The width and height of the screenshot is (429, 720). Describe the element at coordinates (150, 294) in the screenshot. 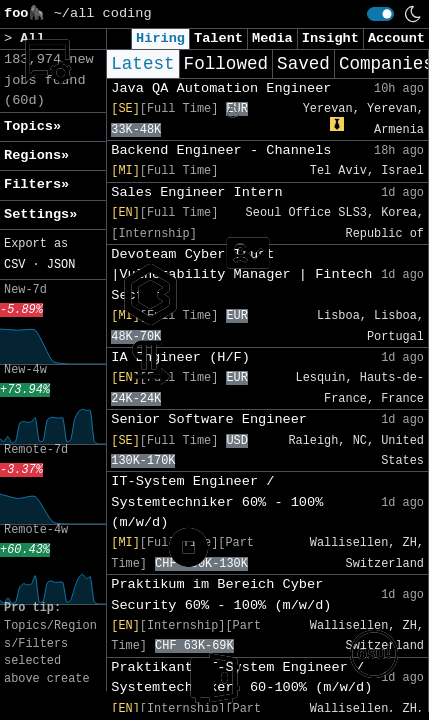

I see `open the Bakaláři school management app` at that location.